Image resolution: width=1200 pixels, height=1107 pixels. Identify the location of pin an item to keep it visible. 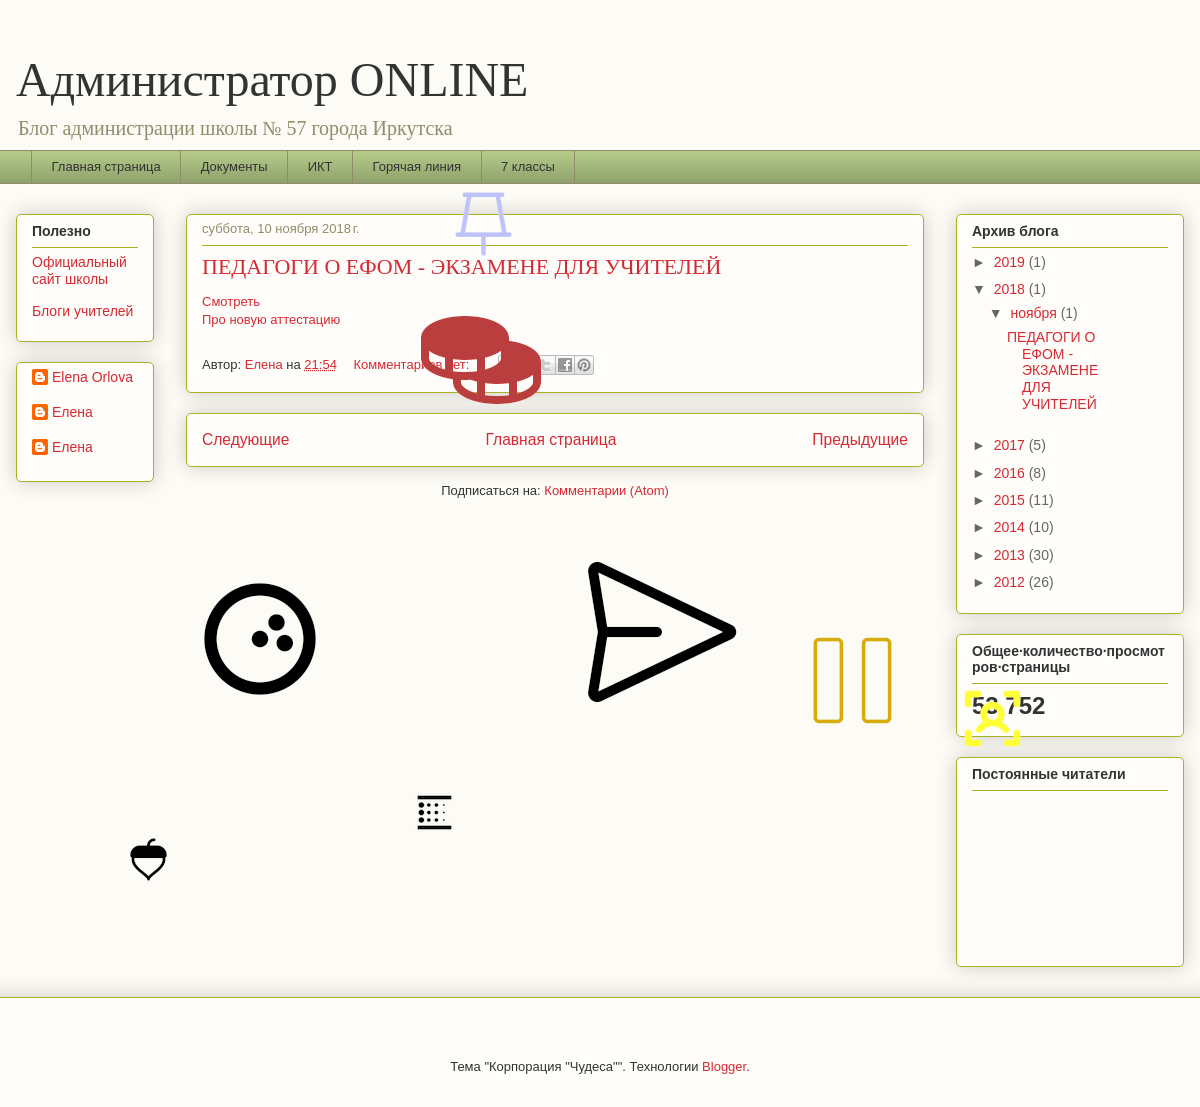
(483, 220).